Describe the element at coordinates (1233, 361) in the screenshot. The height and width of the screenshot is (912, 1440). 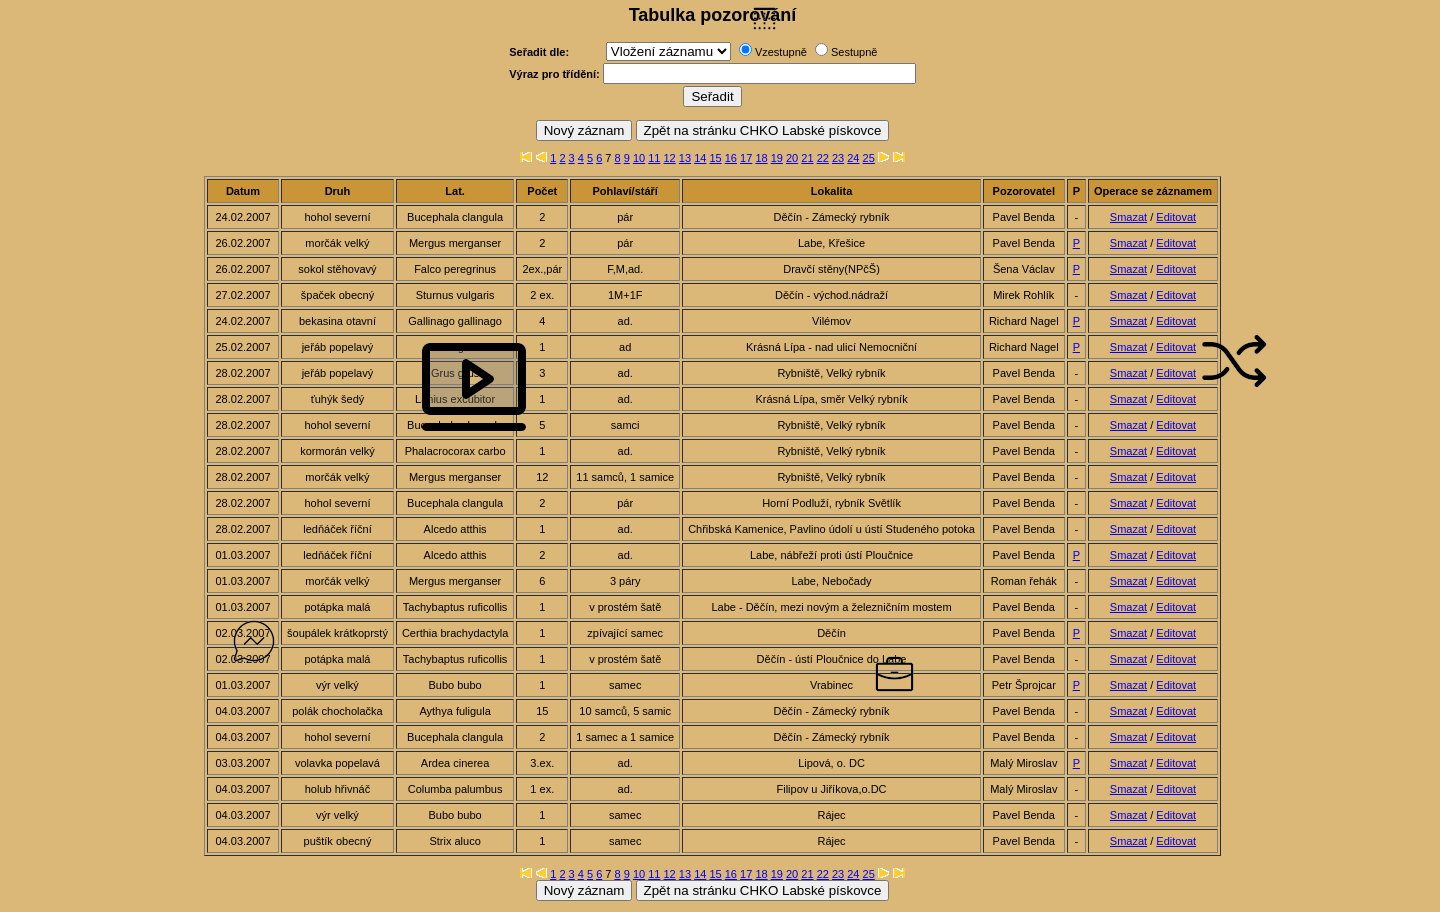
I see `shuffle playlist or queue` at that location.